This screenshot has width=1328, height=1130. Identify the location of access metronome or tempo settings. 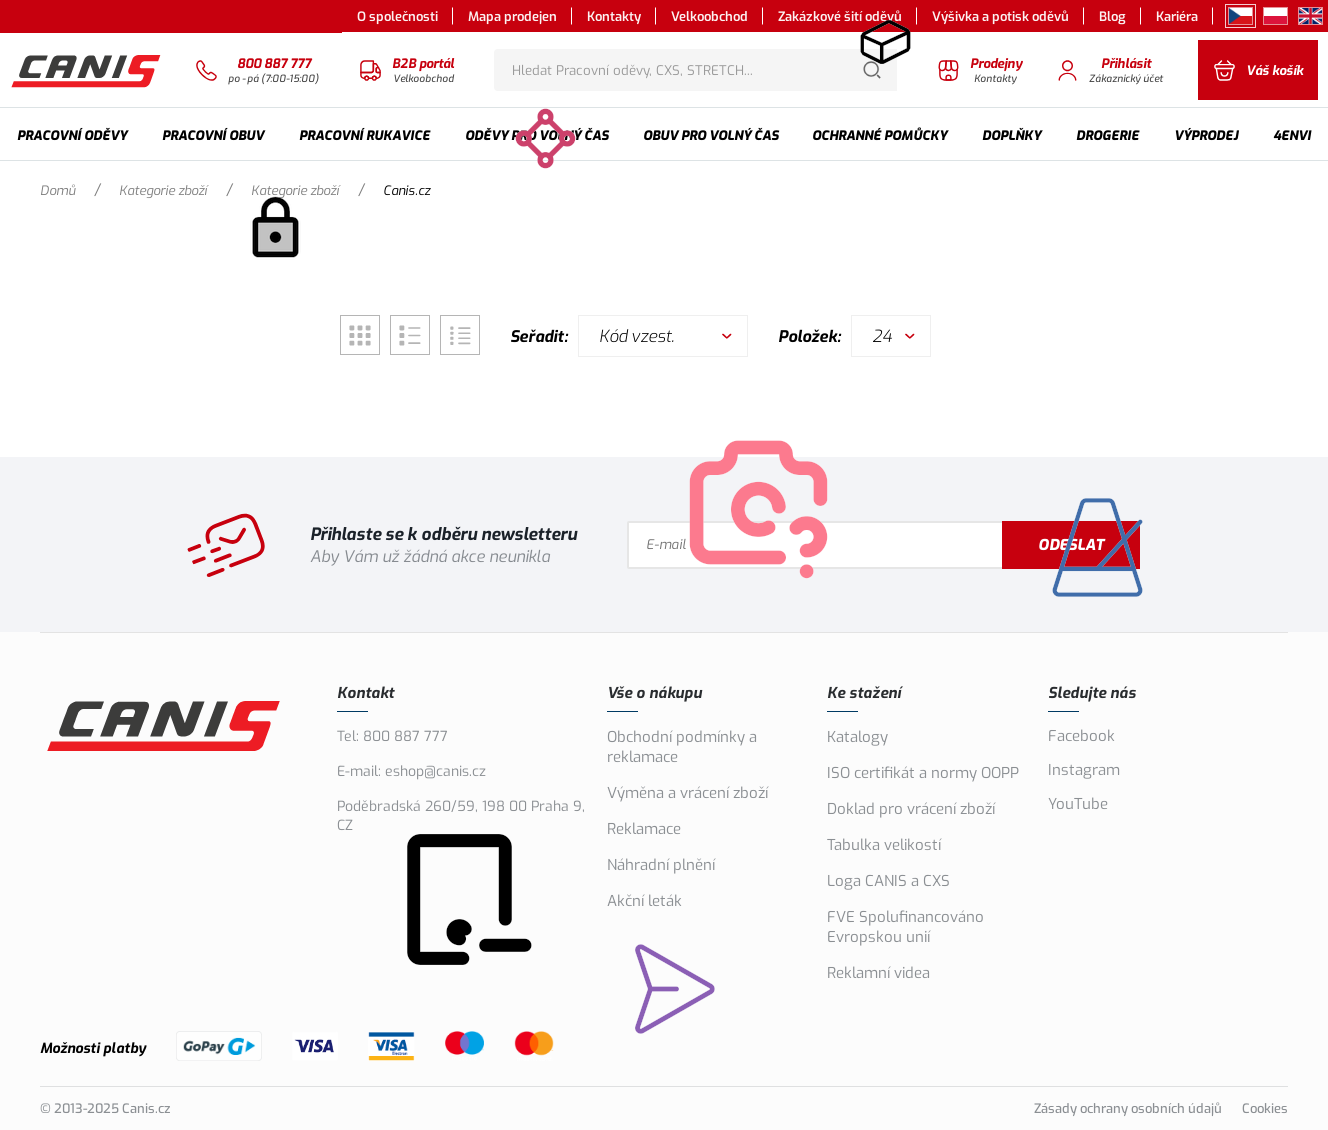
(1097, 547).